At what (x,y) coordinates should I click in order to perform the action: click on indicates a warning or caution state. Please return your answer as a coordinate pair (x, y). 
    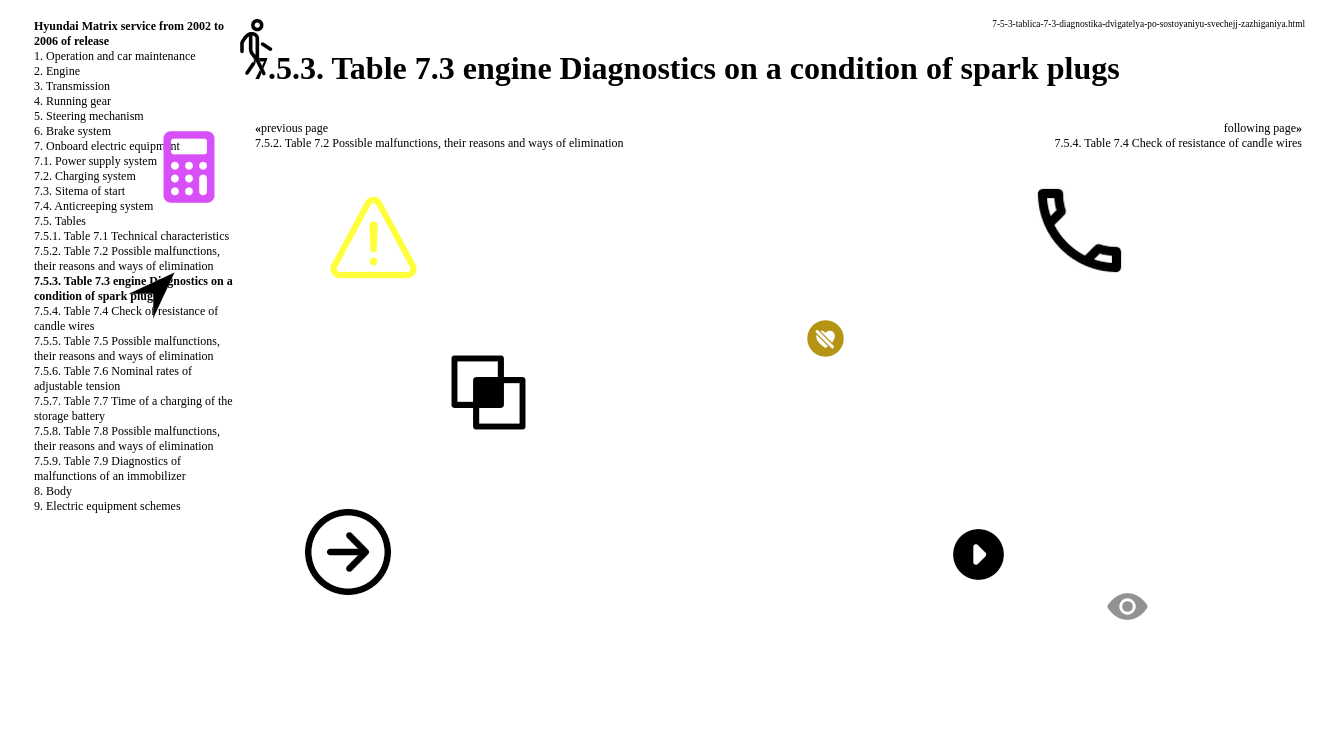
    Looking at the image, I should click on (373, 237).